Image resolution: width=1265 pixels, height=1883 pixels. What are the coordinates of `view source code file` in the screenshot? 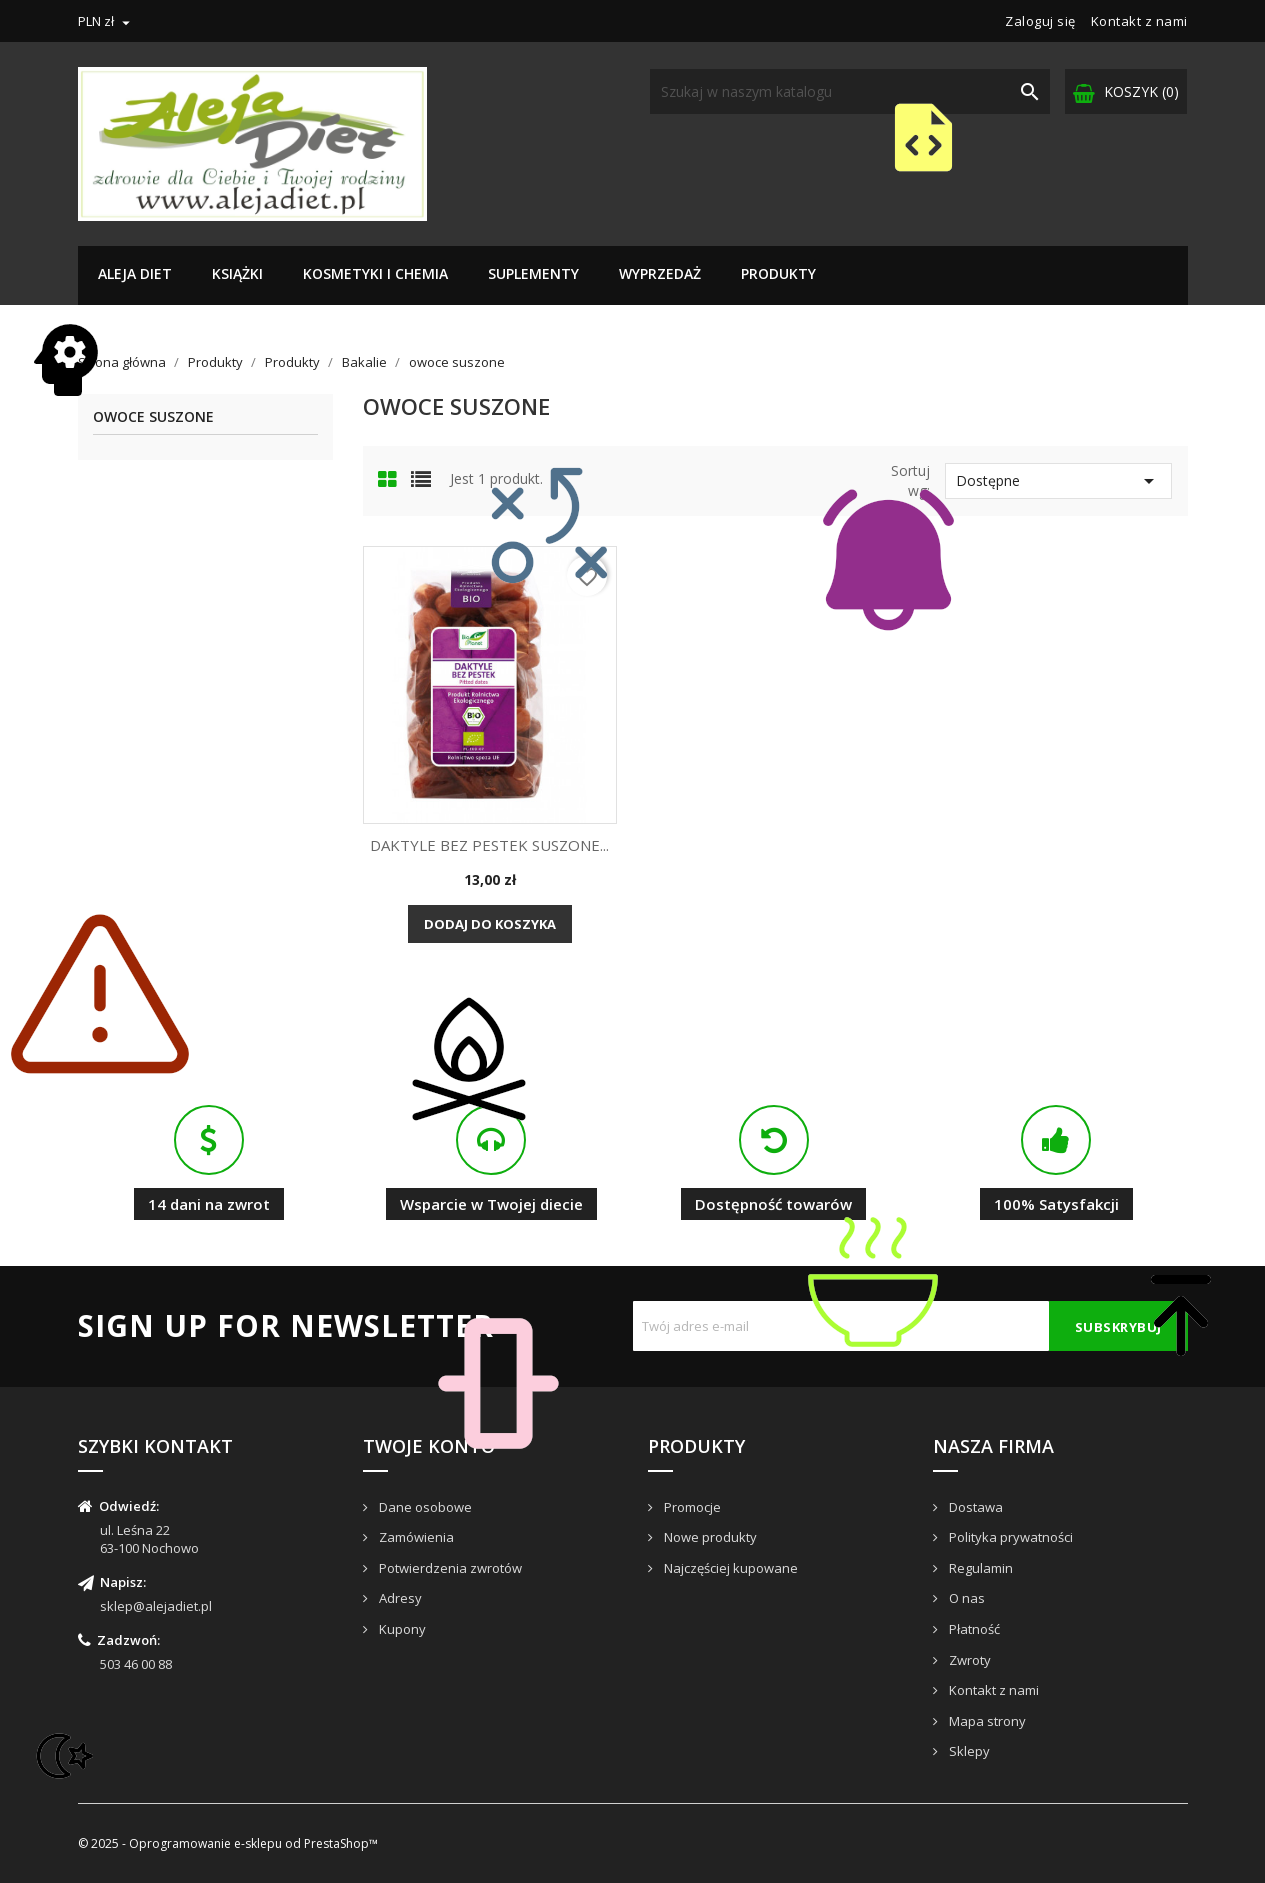 It's located at (923, 137).